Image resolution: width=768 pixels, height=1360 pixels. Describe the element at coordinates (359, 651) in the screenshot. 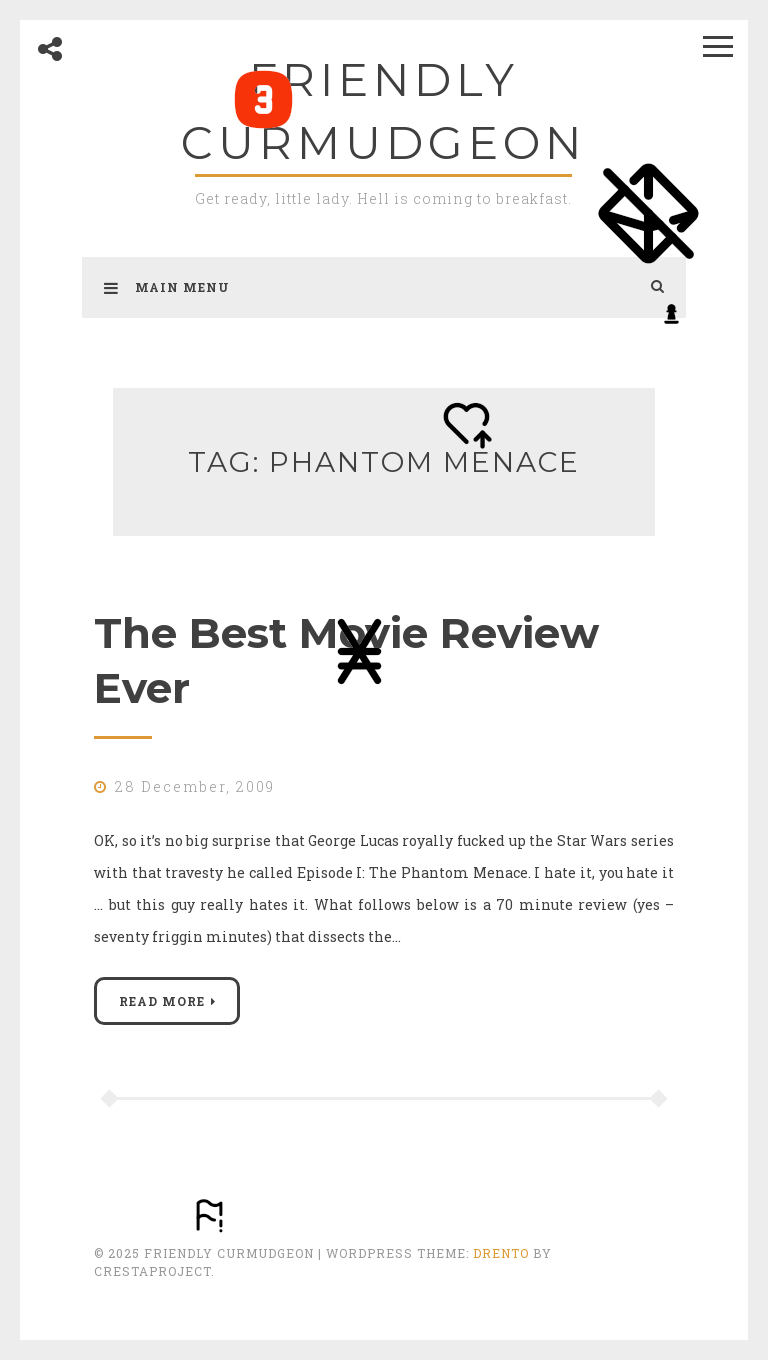

I see `view or select nano cryptocurrency` at that location.